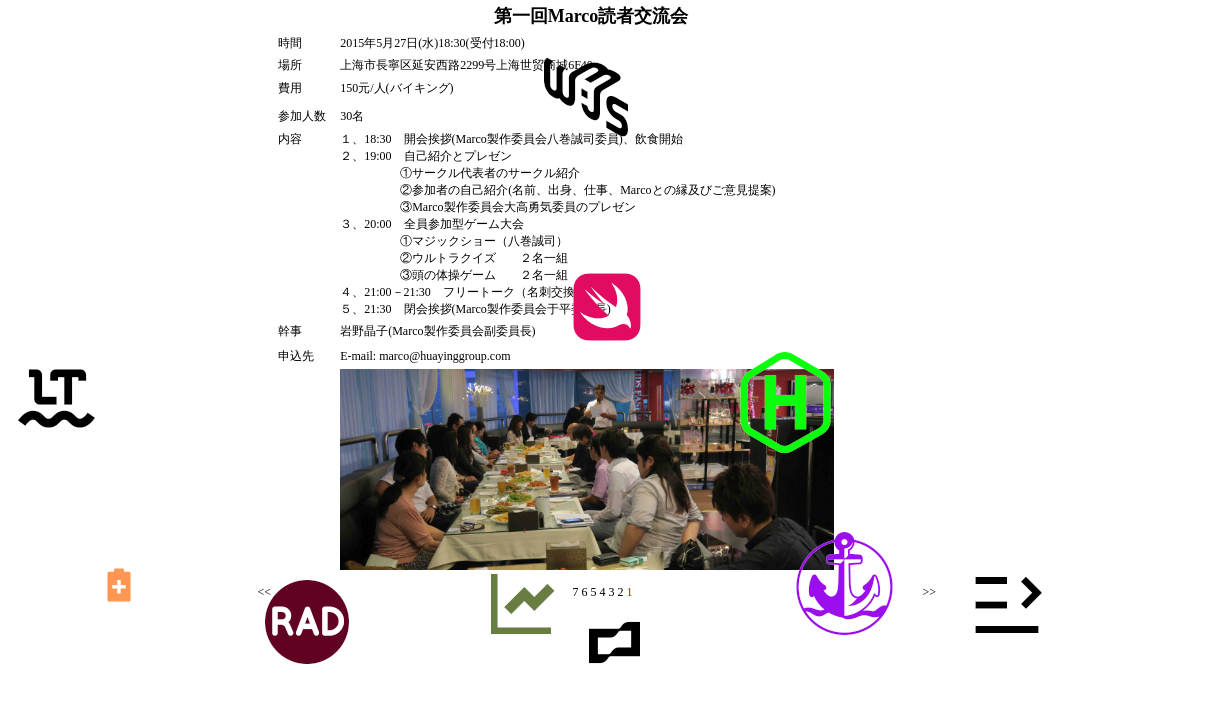 This screenshot has width=1215, height=720. Describe the element at coordinates (521, 604) in the screenshot. I see `view analytics and performance trends` at that location.